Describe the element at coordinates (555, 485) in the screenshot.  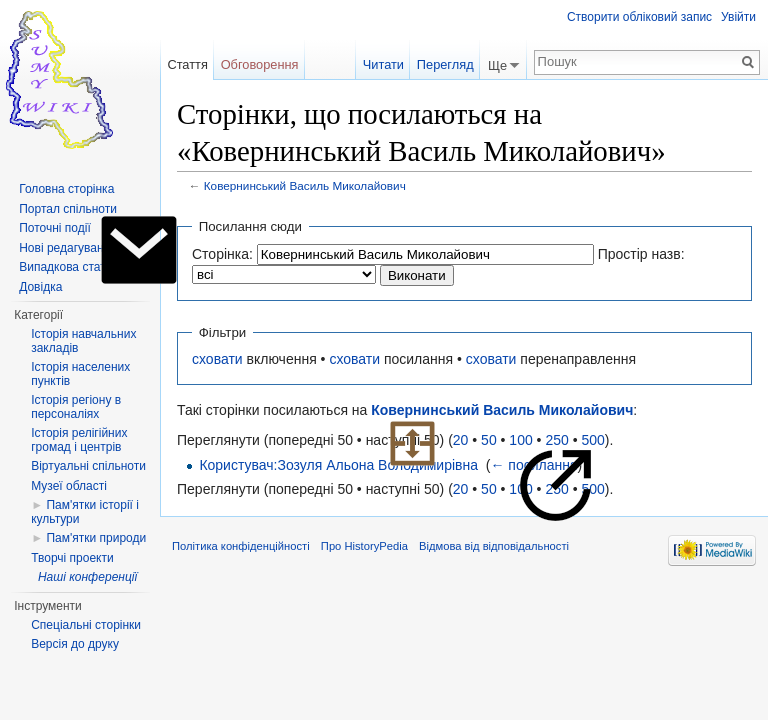
I see `share this content with others` at that location.